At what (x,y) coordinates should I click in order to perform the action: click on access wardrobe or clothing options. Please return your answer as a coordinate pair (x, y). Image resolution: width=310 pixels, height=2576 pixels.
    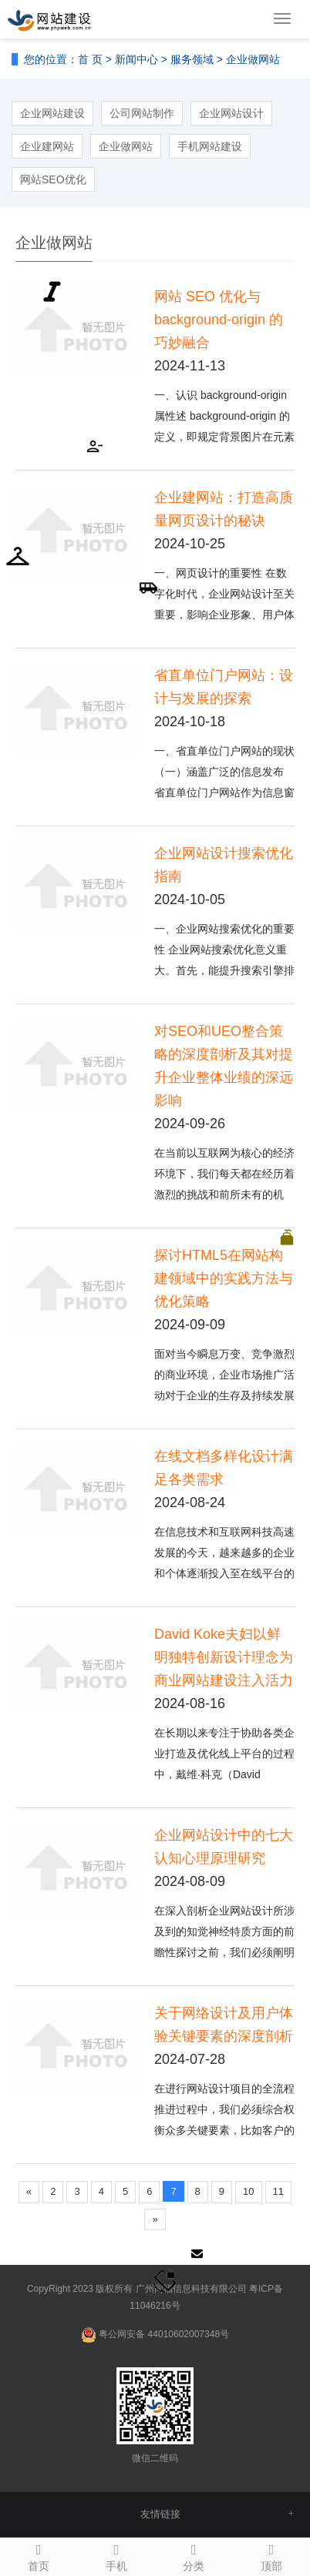
    Looking at the image, I should click on (18, 556).